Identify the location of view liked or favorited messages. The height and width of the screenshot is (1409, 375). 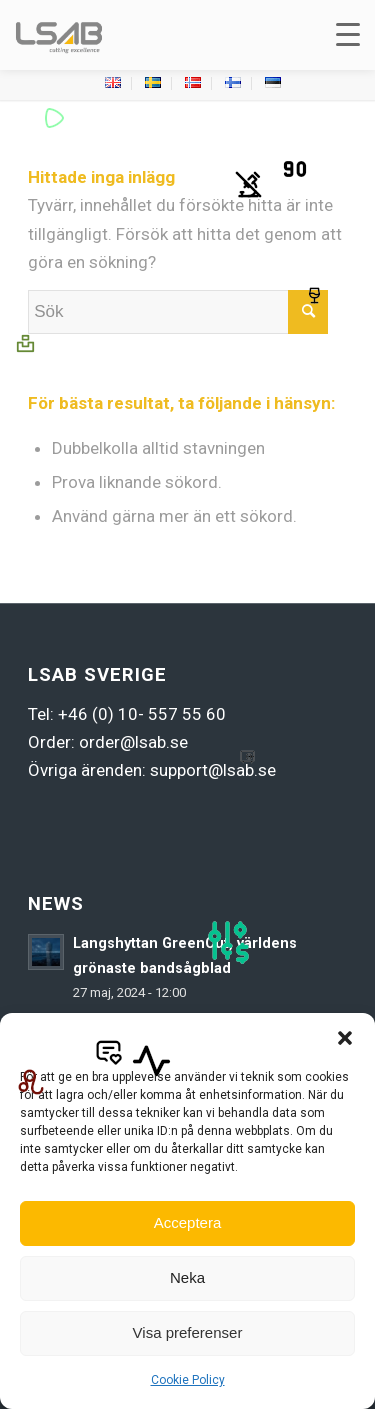
(108, 1051).